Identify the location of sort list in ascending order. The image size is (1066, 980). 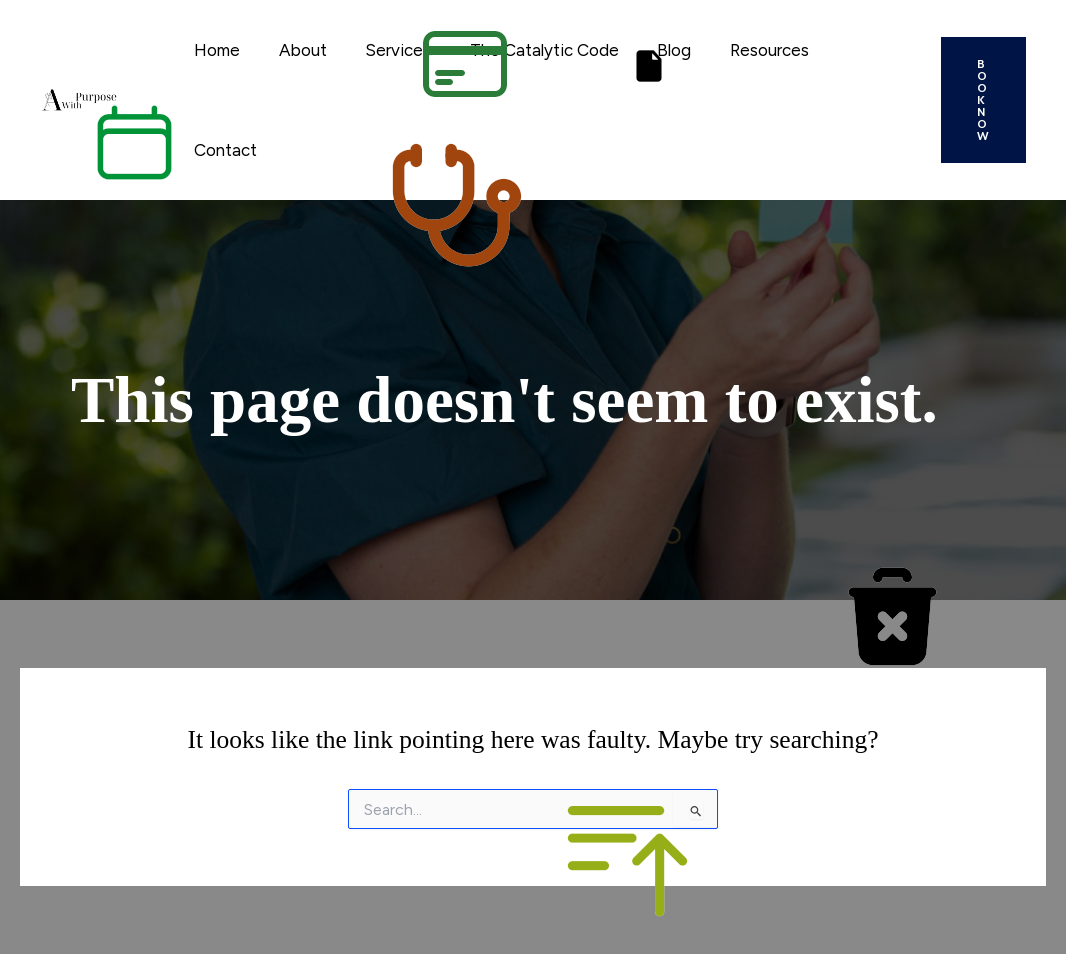
(627, 856).